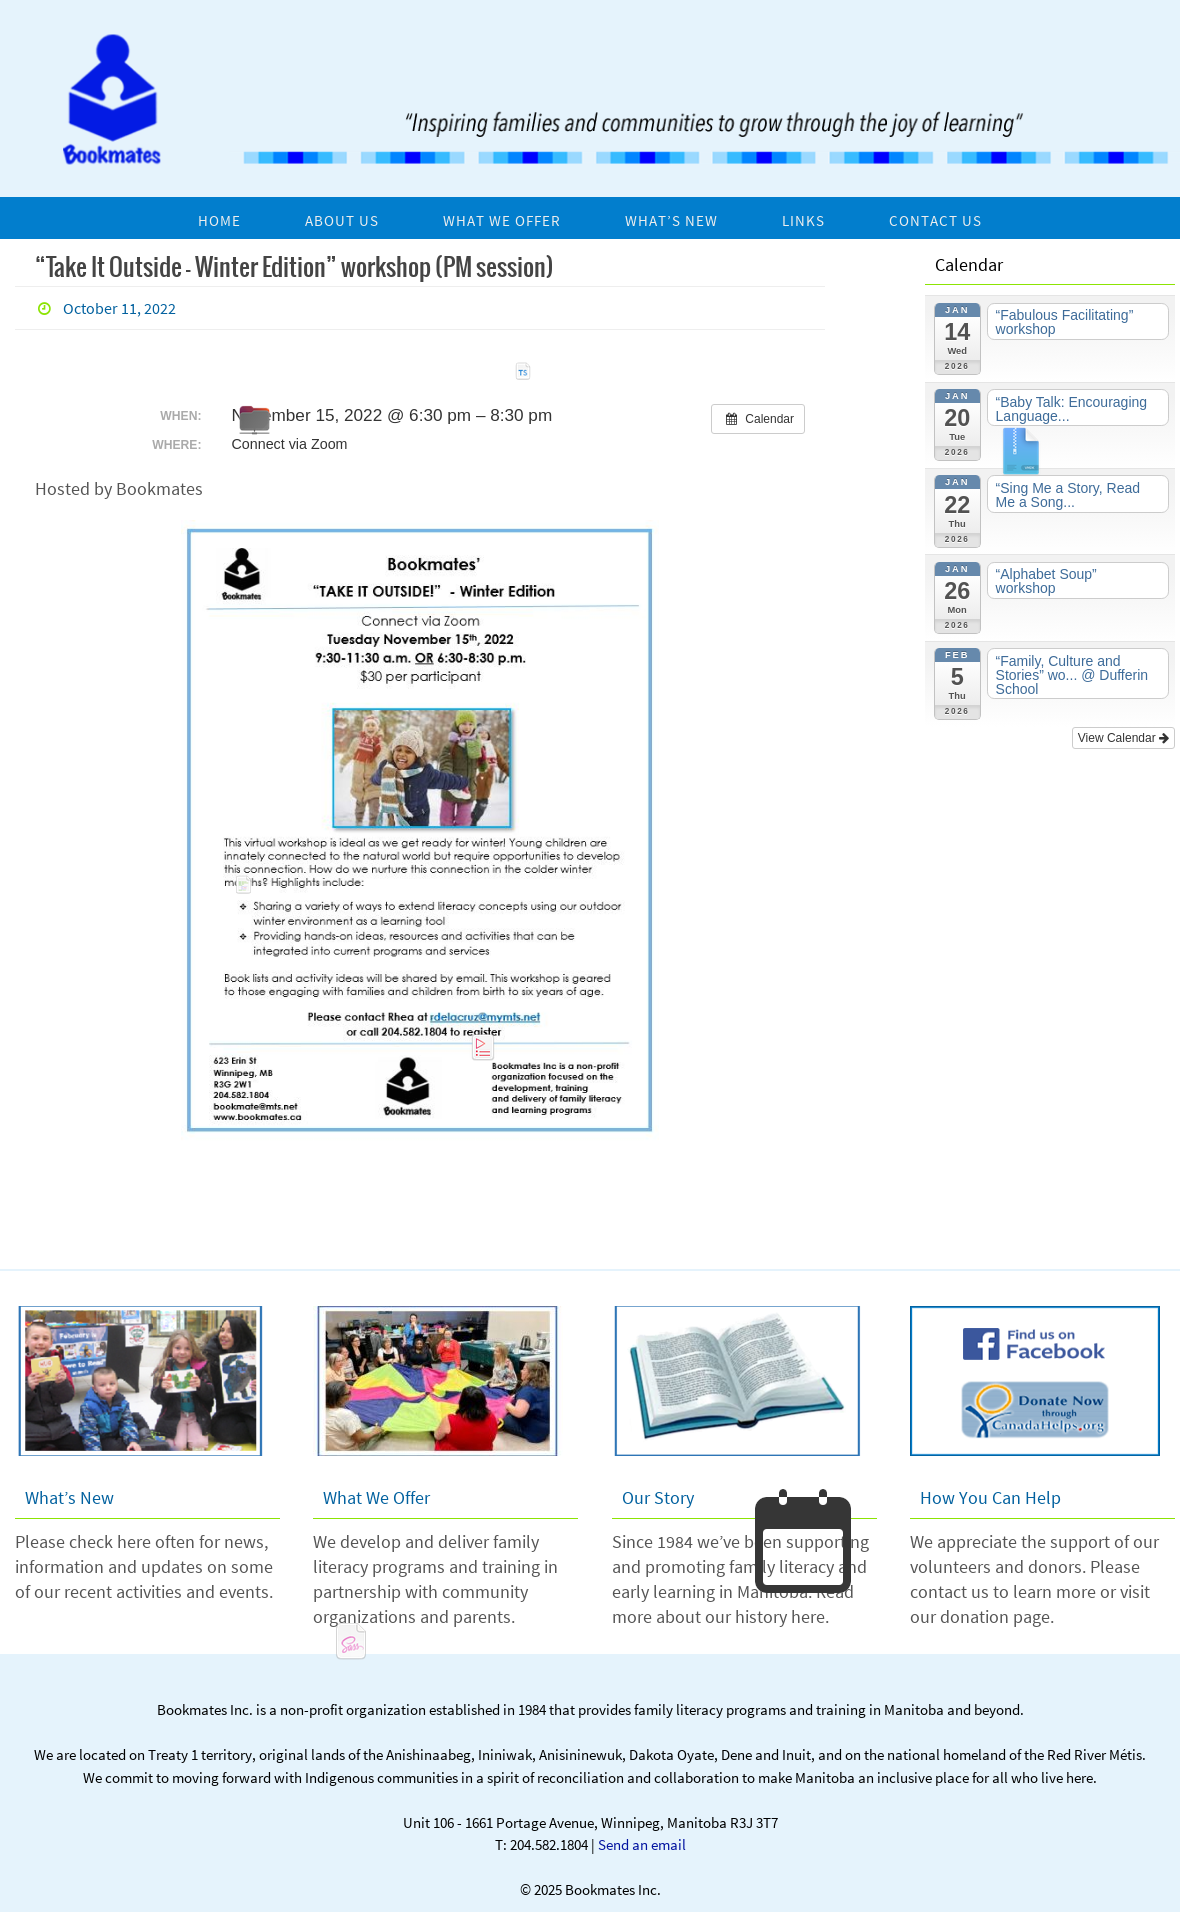 The image size is (1180, 1912). Describe the element at coordinates (803, 1545) in the screenshot. I see `open calendar app` at that location.